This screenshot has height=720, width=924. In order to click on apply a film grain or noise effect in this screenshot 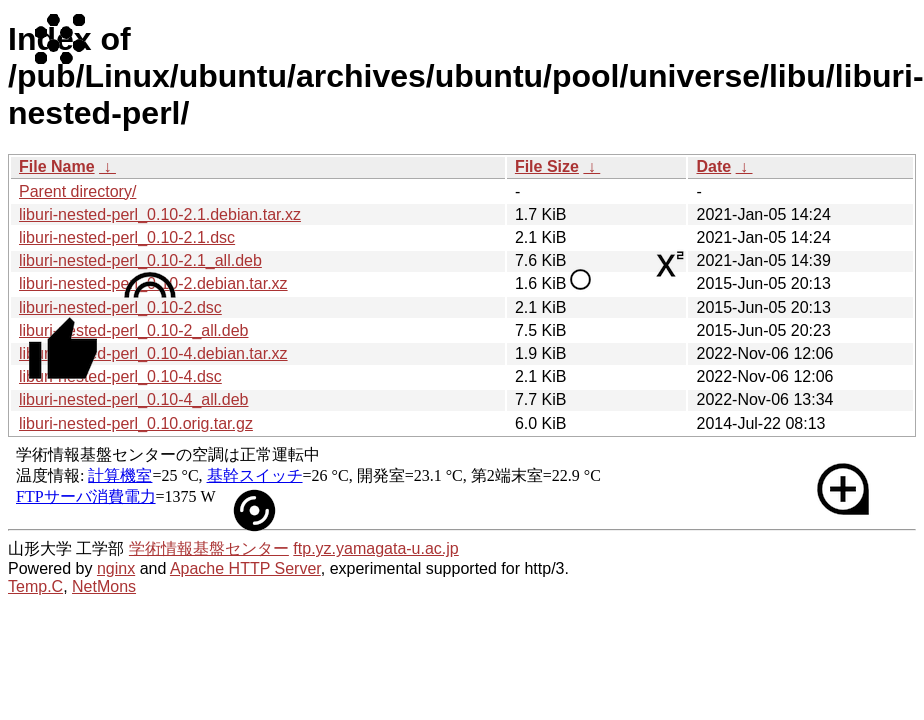, I will do `click(60, 39)`.